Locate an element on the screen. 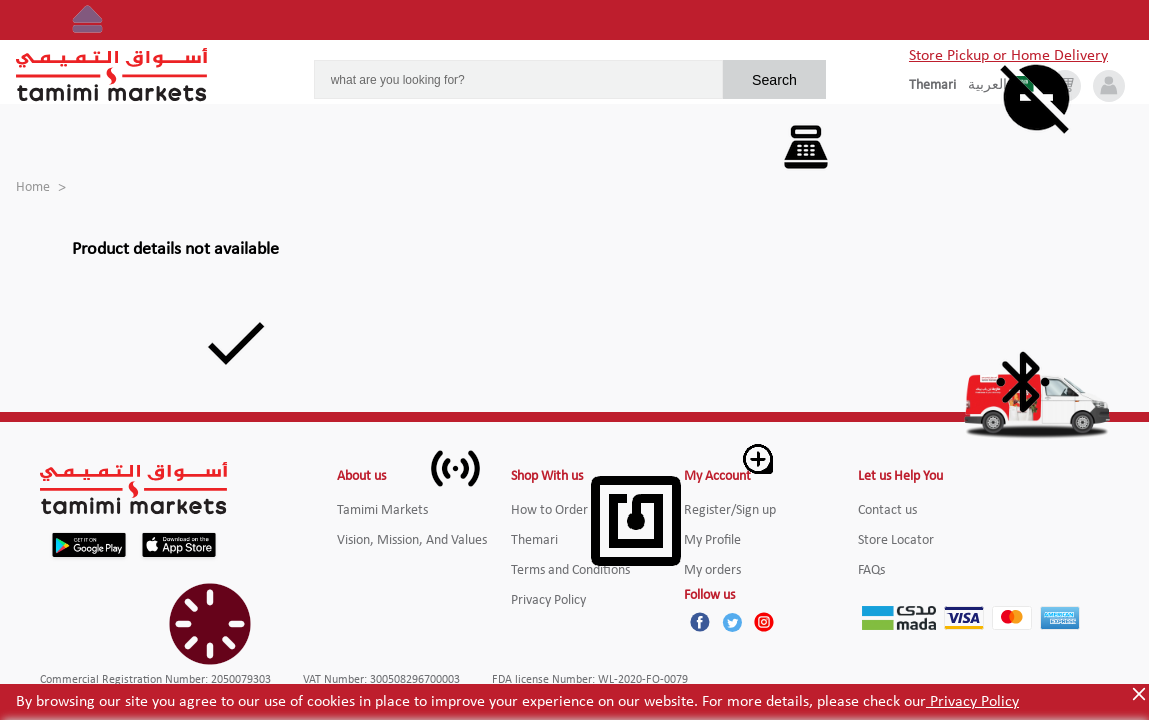 Image resolution: width=1149 pixels, height=720 pixels. do not disturb mode is disabled is located at coordinates (1036, 97).